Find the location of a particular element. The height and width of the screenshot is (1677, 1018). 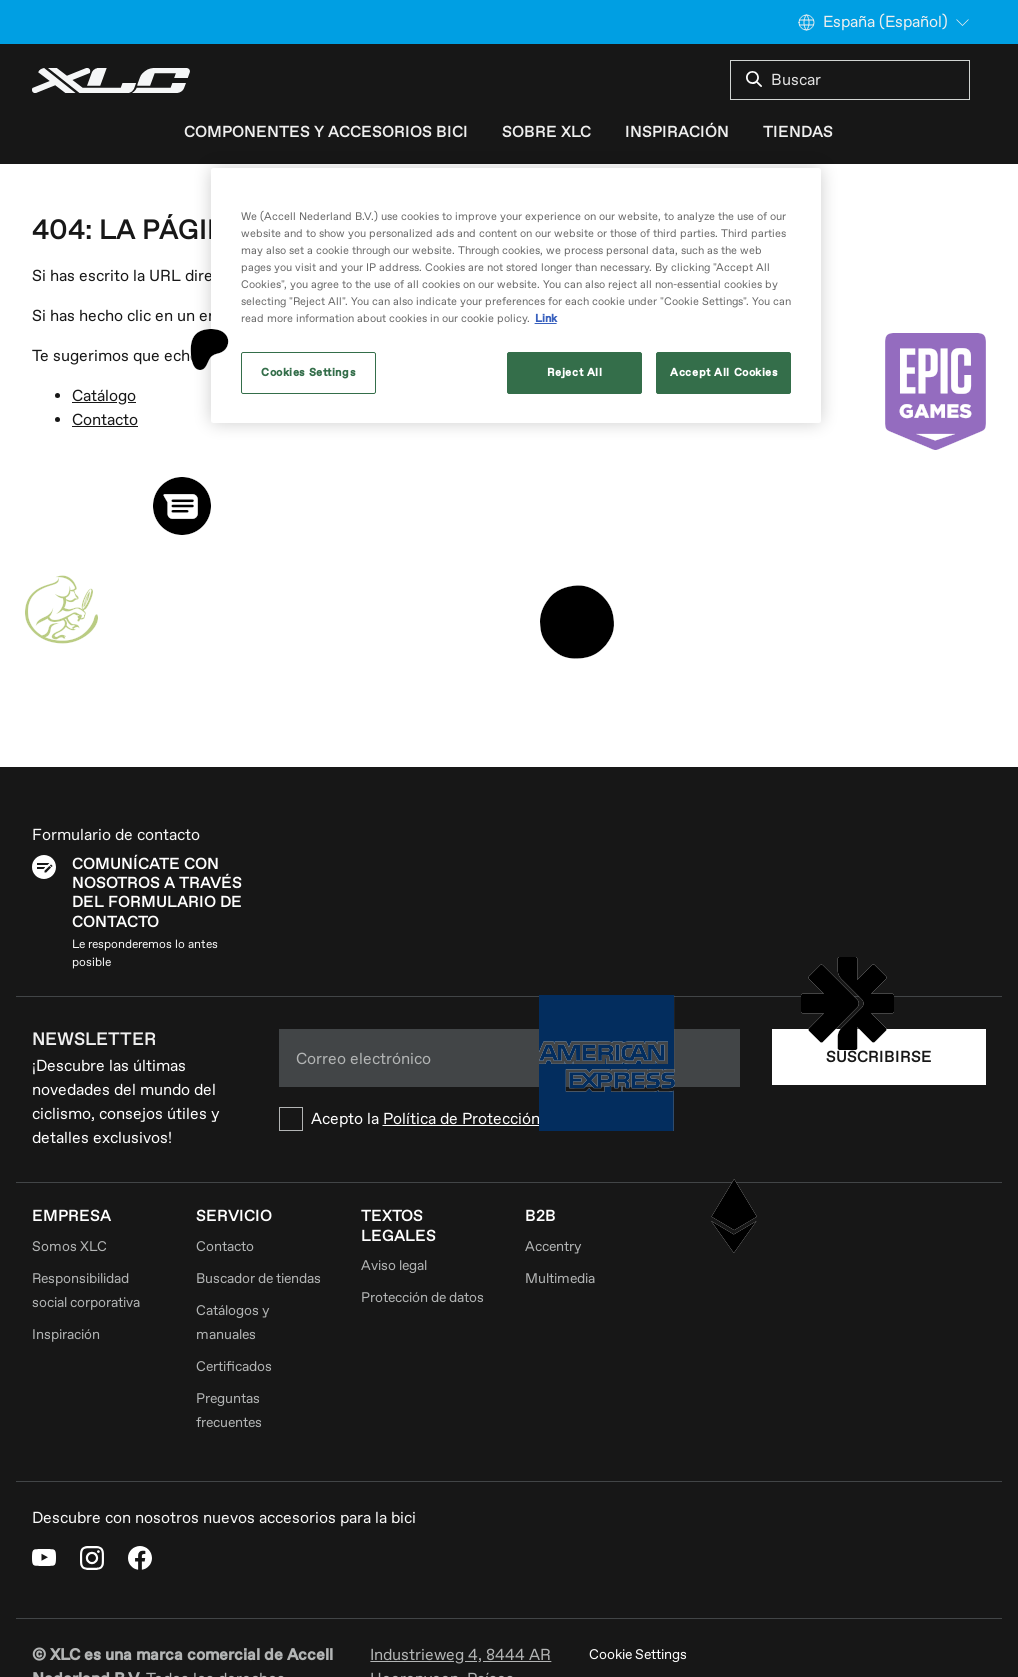

visit patreon page is located at coordinates (209, 349).